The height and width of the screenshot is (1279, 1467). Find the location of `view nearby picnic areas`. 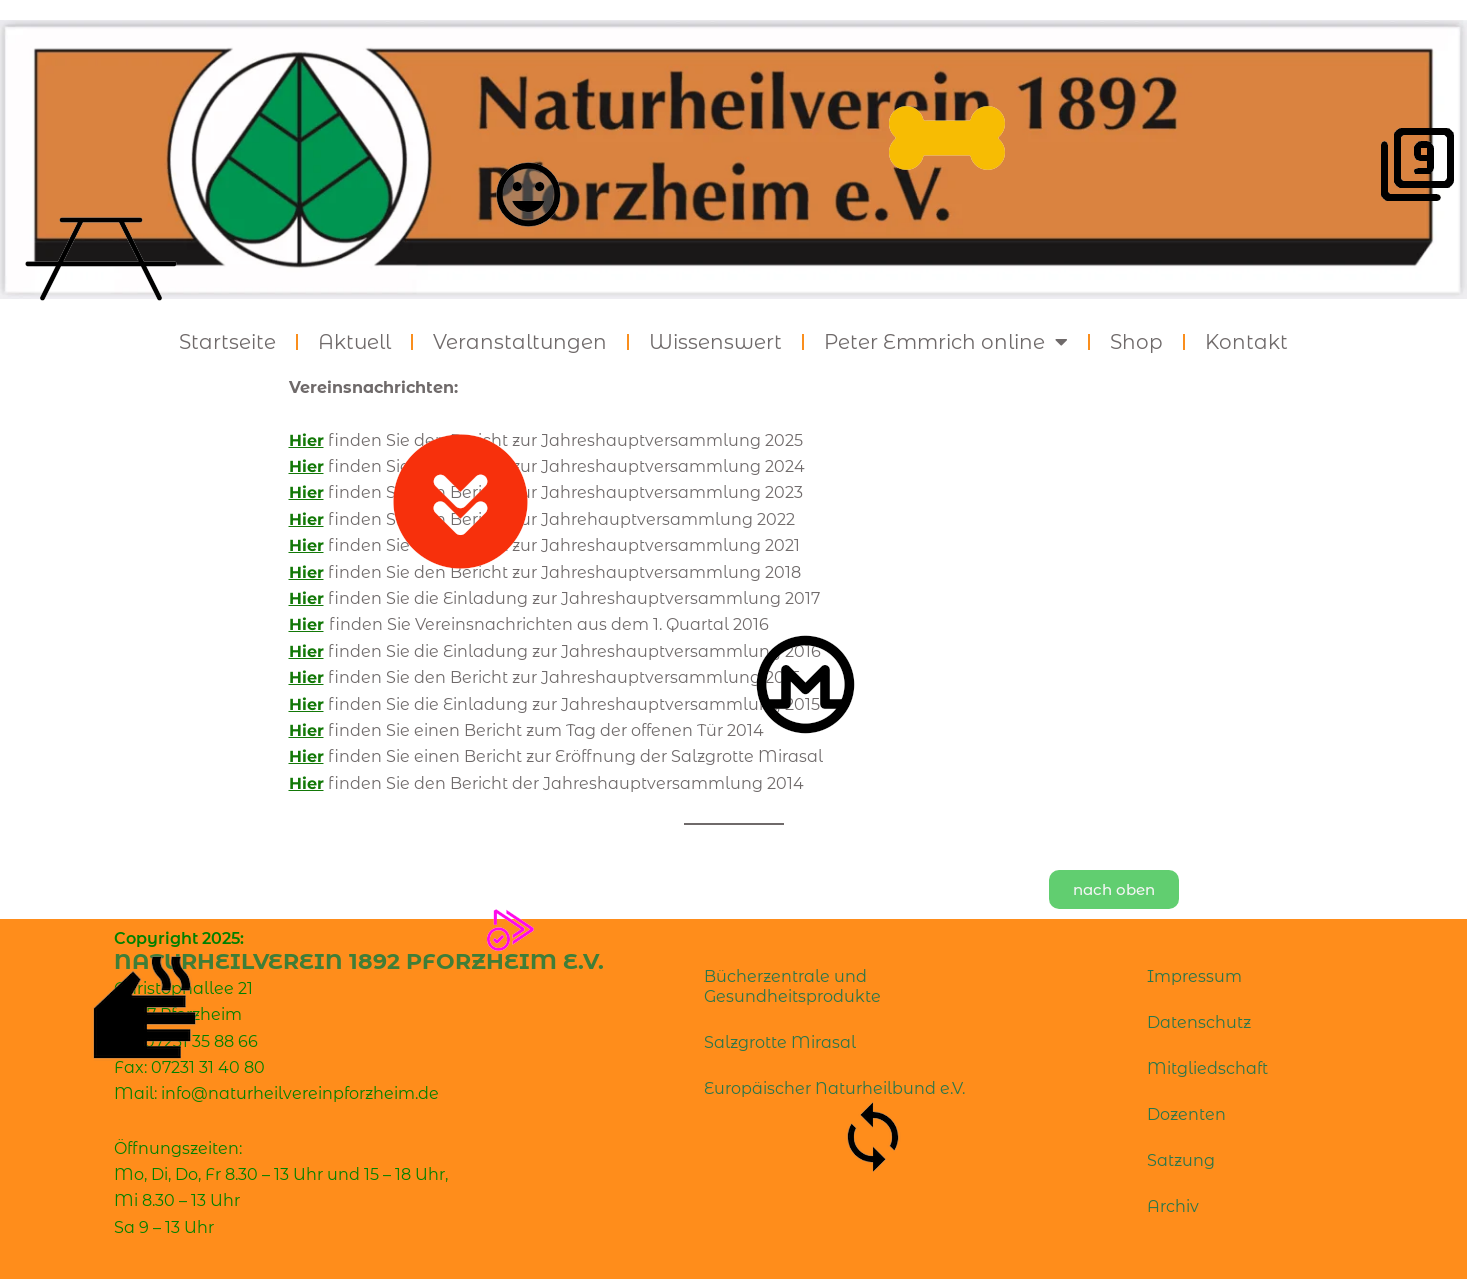

view nearby picnic areas is located at coordinates (101, 259).